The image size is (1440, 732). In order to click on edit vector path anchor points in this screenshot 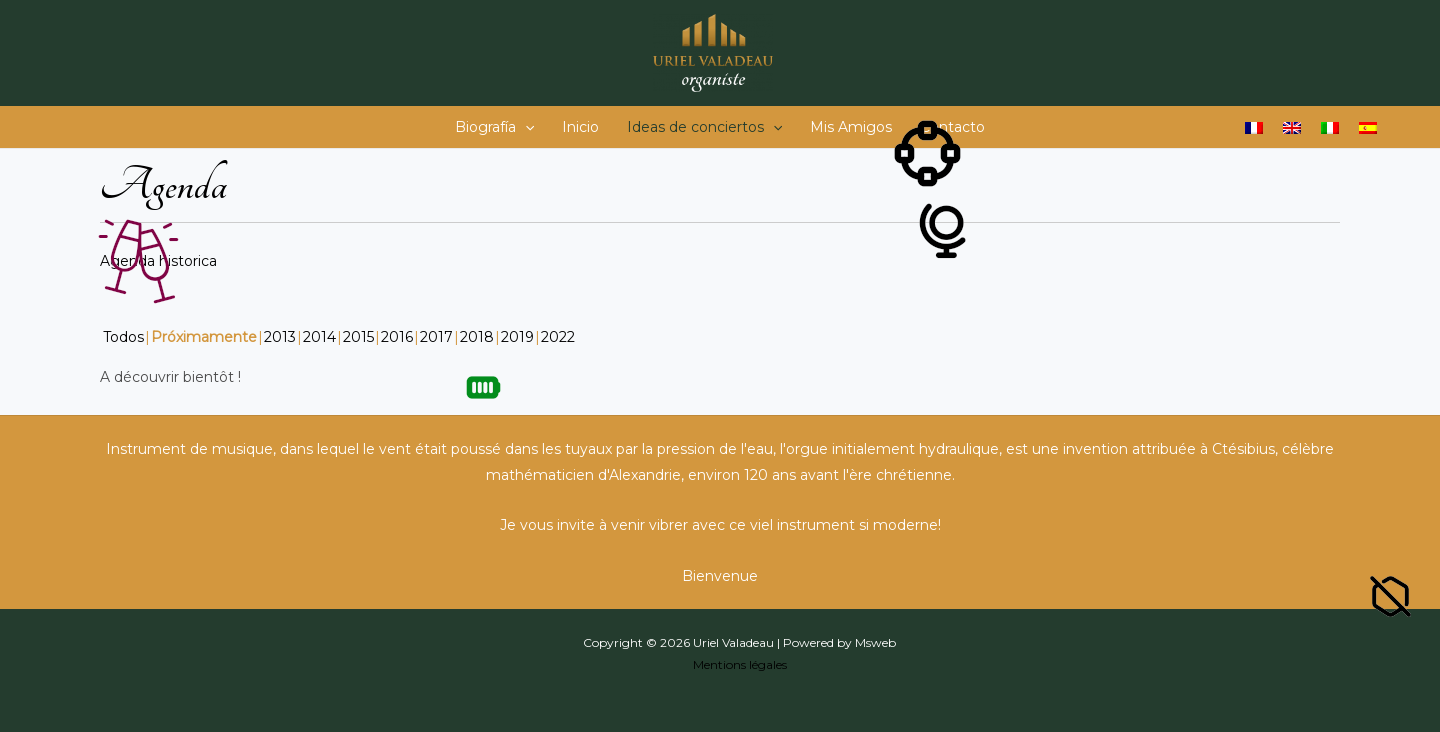, I will do `click(927, 153)`.